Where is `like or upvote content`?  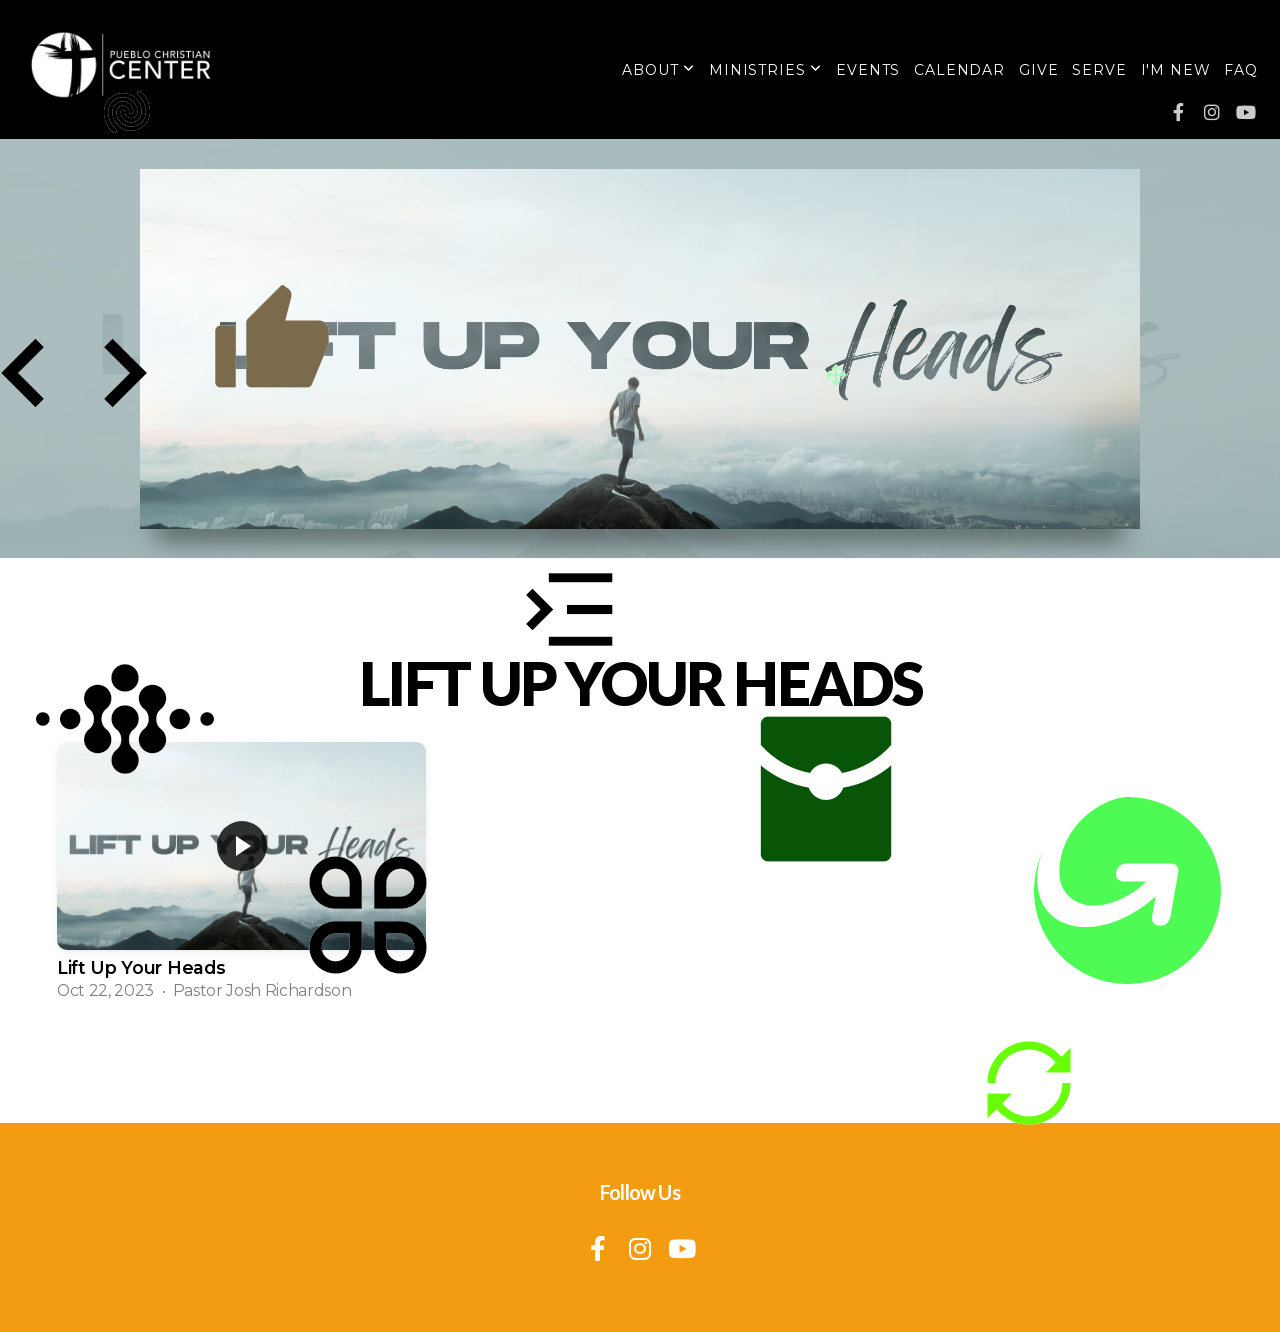 like or upvote content is located at coordinates (272, 341).